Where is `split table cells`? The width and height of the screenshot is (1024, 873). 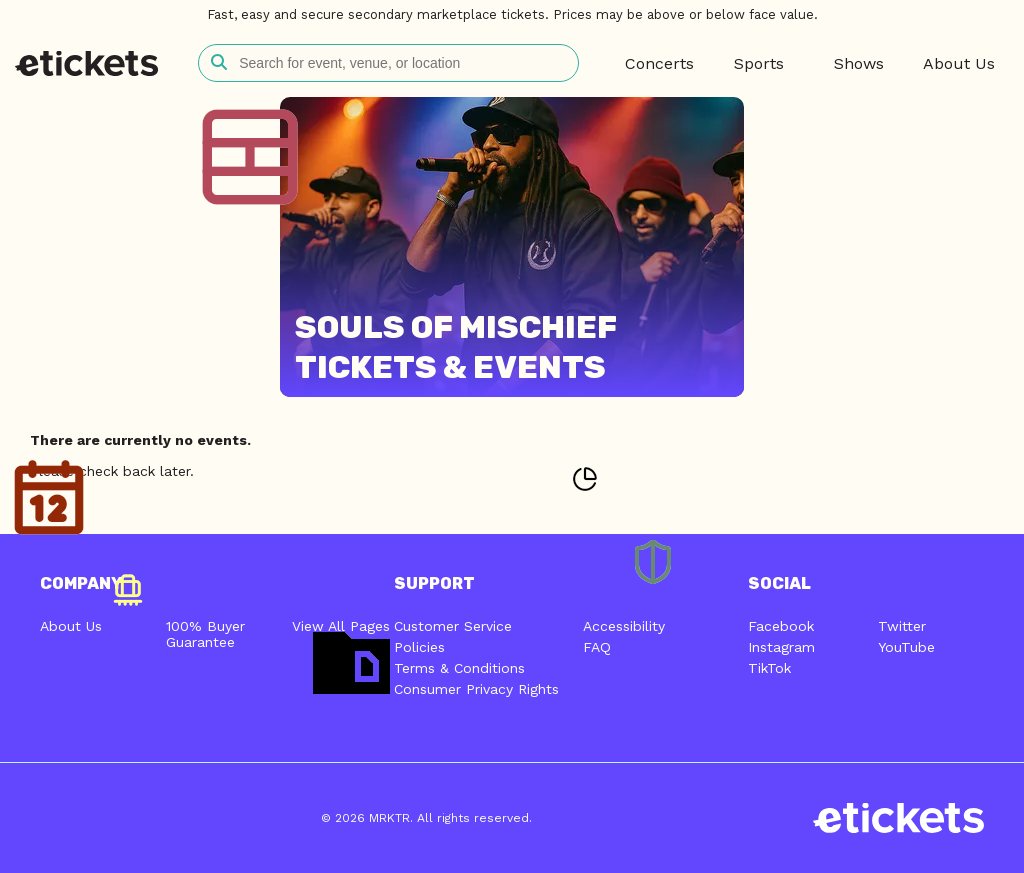
split table cells is located at coordinates (250, 157).